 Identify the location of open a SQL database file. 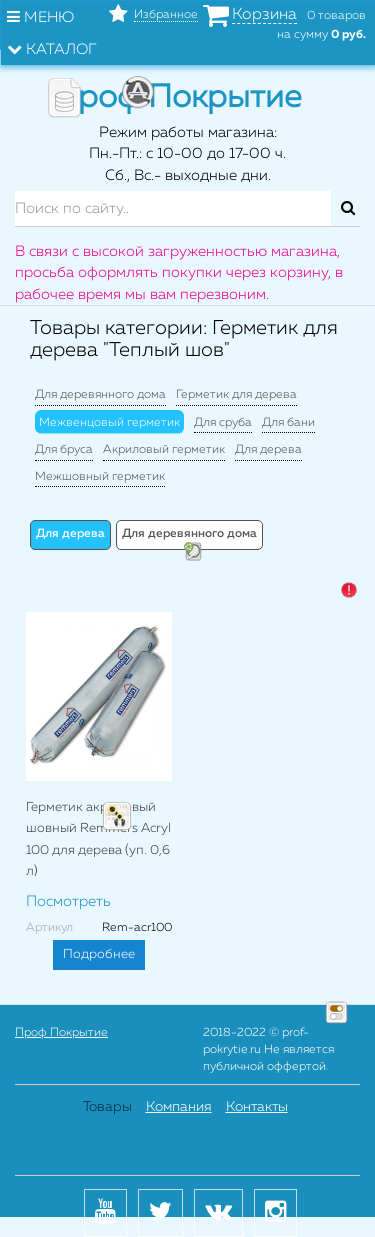
(64, 97).